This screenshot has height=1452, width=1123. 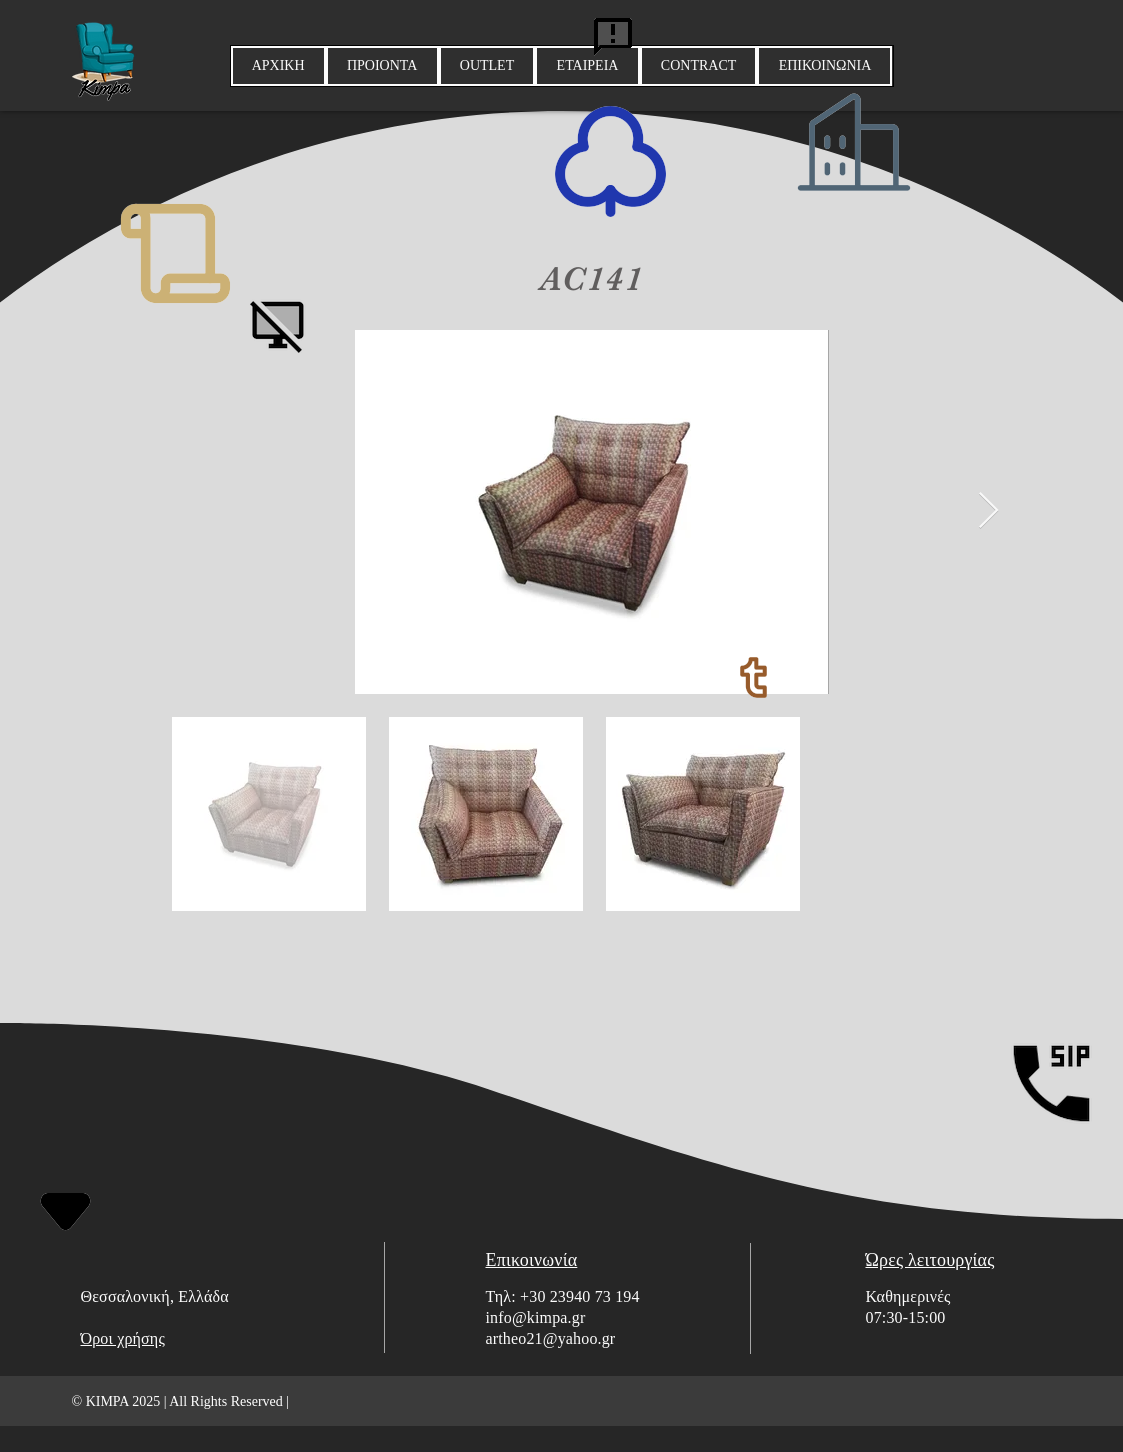 What do you see at coordinates (278, 325) in the screenshot?
I see `desktop access is currently disabled` at bounding box center [278, 325].